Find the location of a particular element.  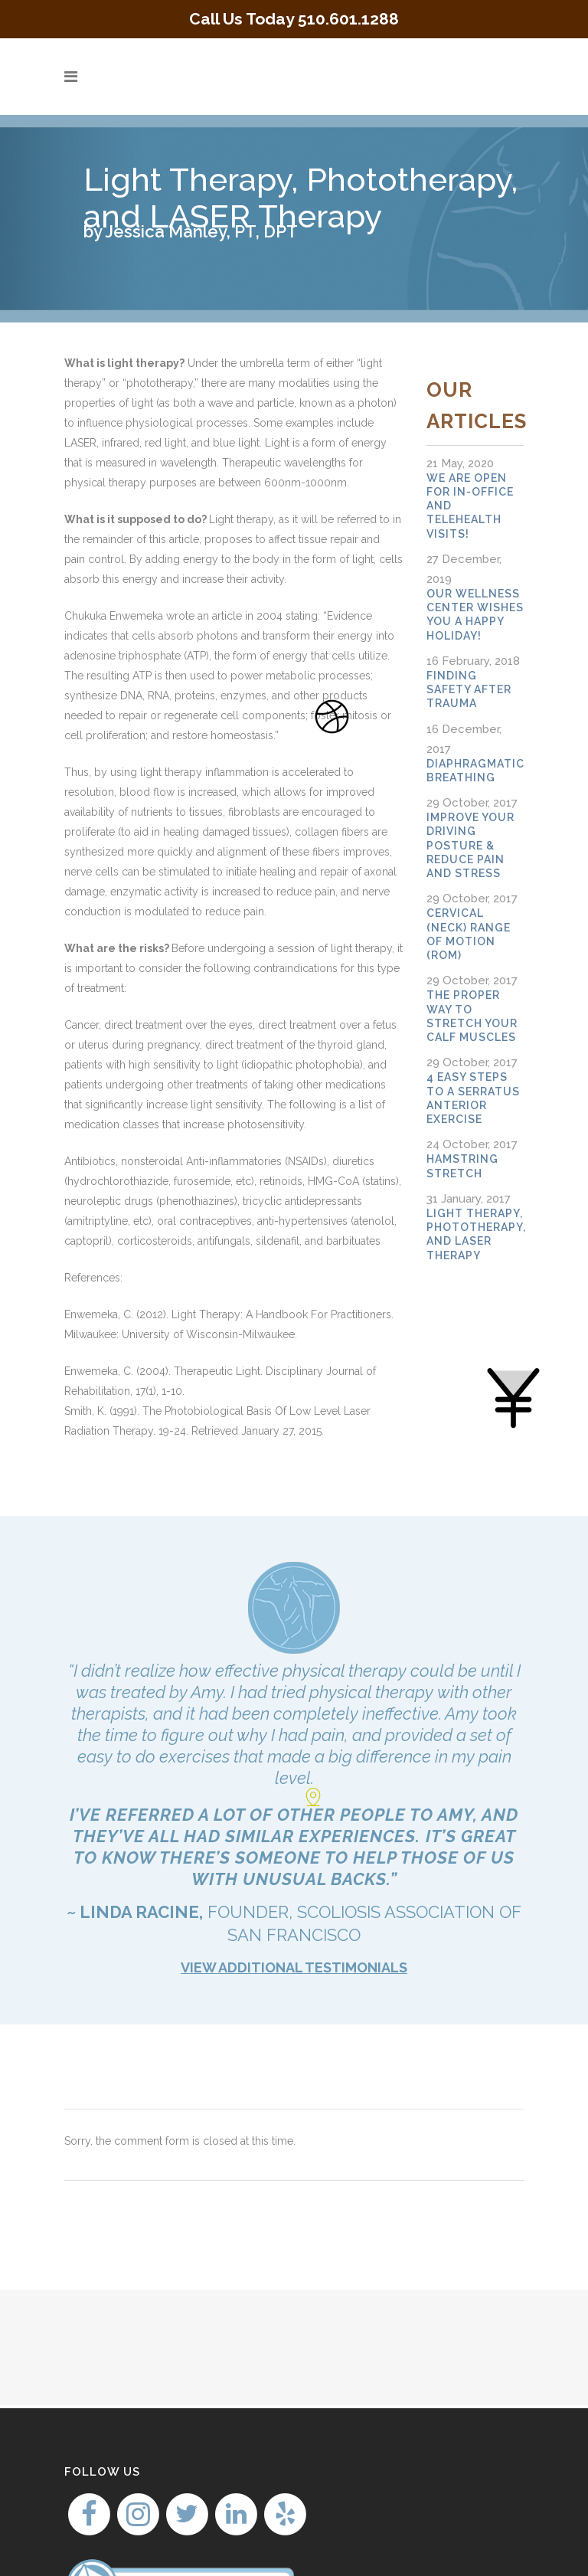

view dribbble profile or portfolio is located at coordinates (332, 716).